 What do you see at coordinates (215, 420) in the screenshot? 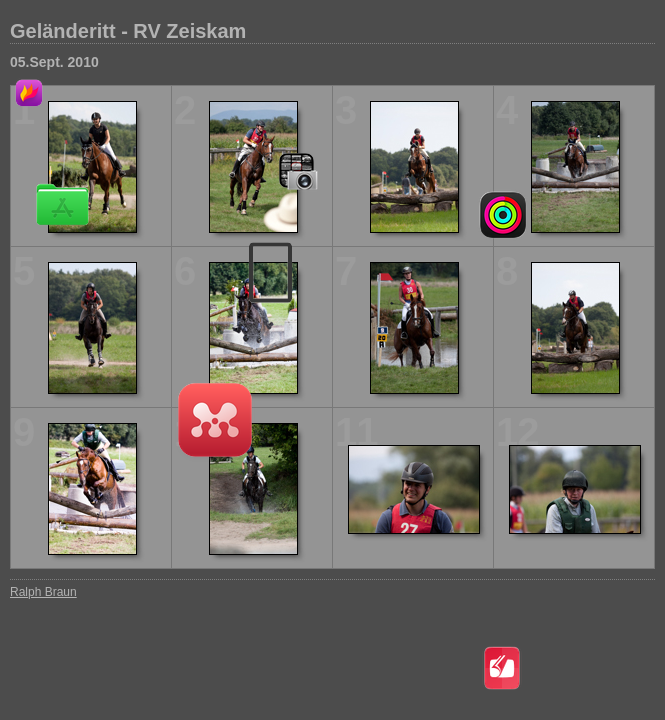
I see `open mendeley desktop reference manager` at bounding box center [215, 420].